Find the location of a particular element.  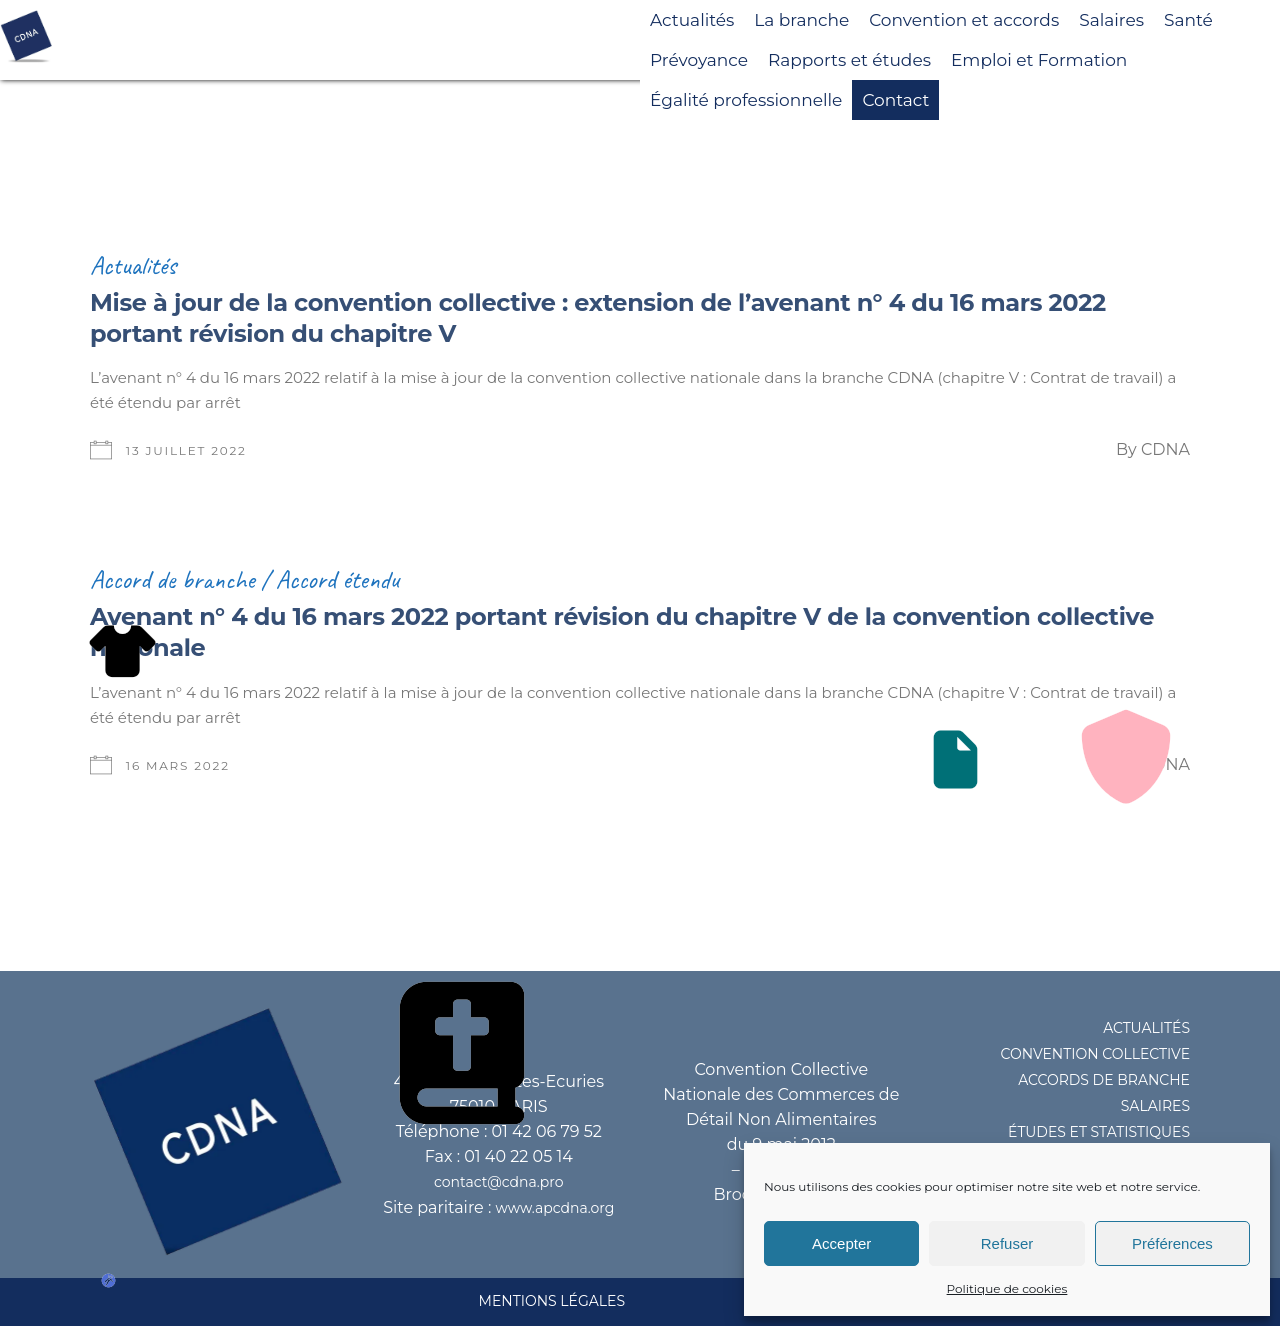

security or protection settings is located at coordinates (1126, 757).